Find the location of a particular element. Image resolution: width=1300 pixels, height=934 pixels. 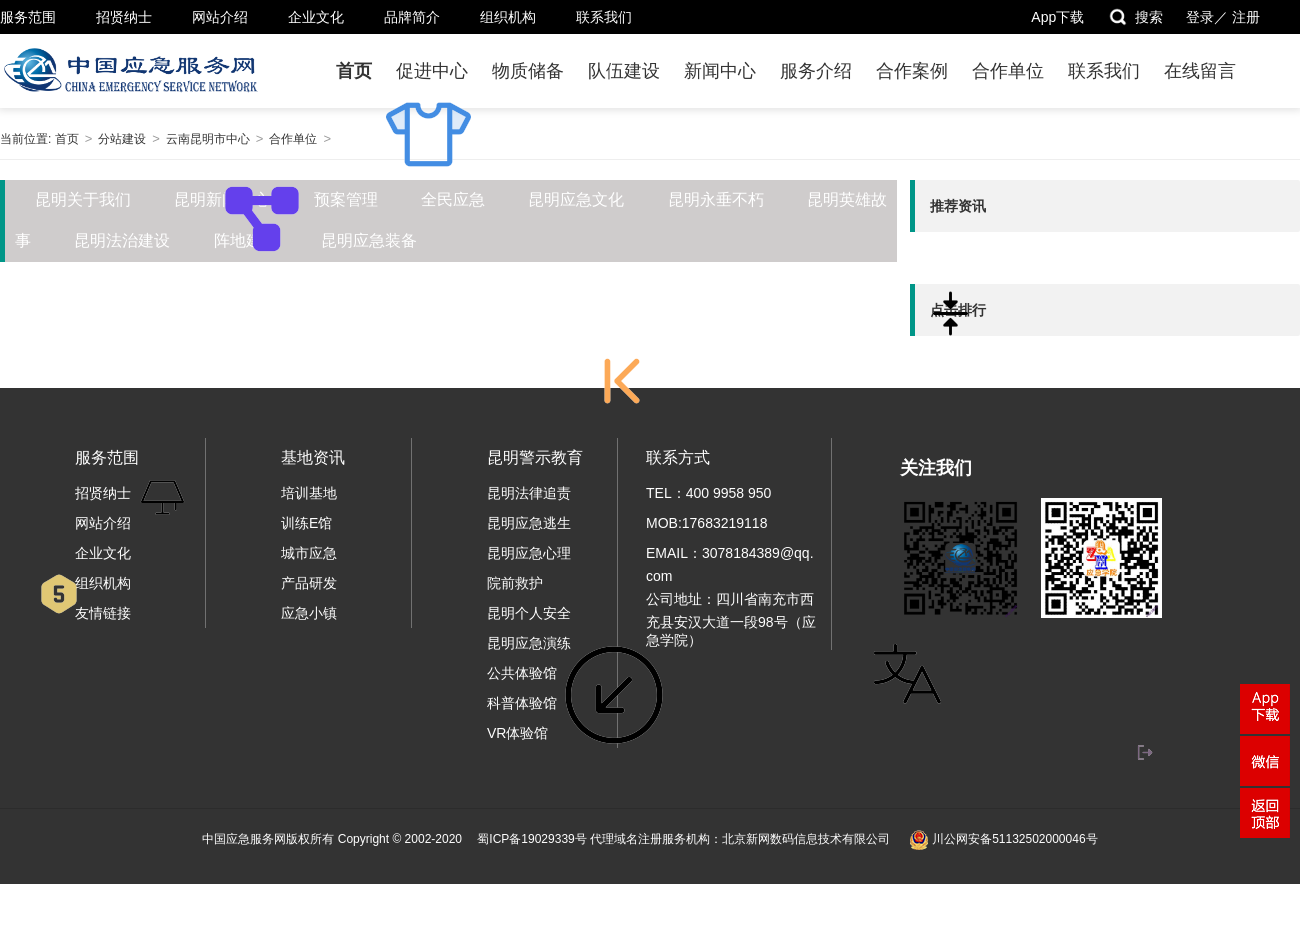

navigate to previous or lower-left content is located at coordinates (614, 695).